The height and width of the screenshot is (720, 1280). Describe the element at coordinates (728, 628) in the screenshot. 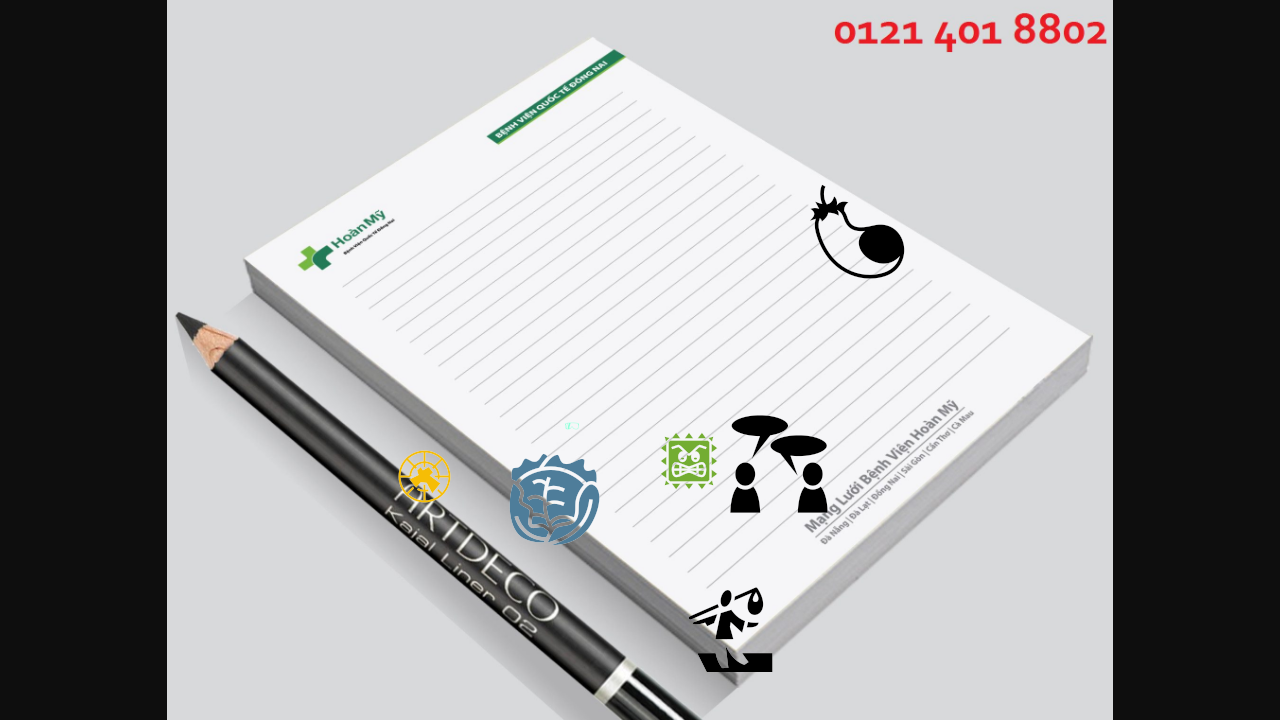

I see `the fool tarot card icon` at that location.